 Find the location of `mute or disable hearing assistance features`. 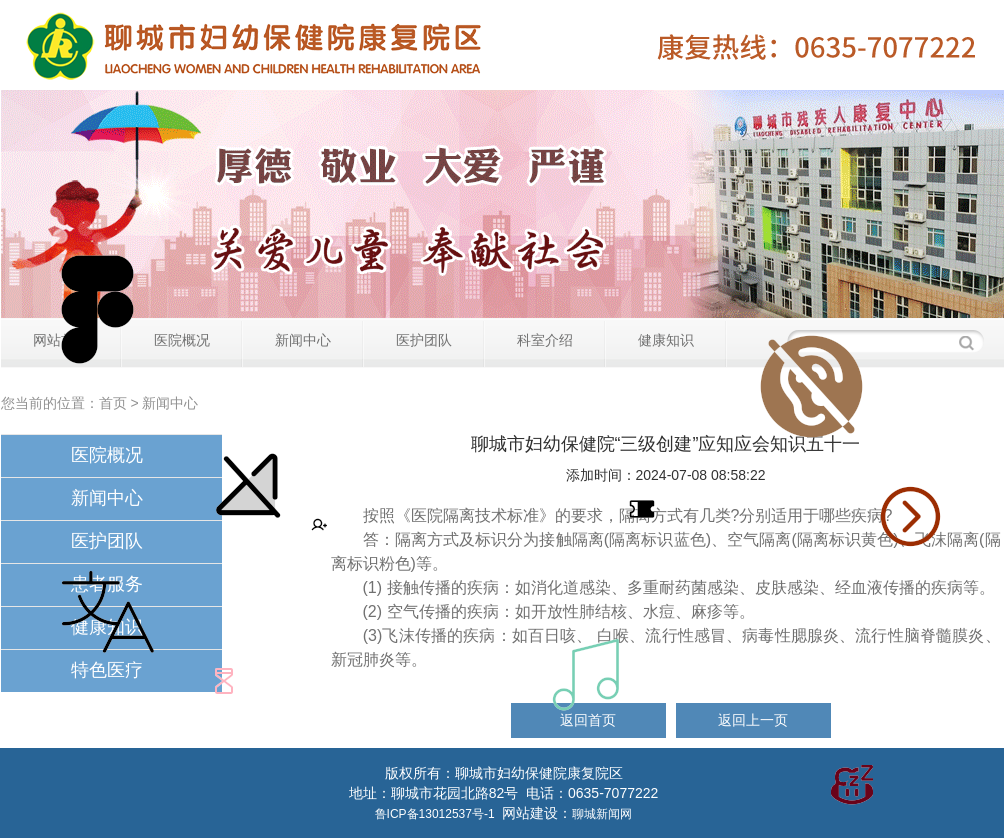

mute or disable hearing assistance features is located at coordinates (811, 386).